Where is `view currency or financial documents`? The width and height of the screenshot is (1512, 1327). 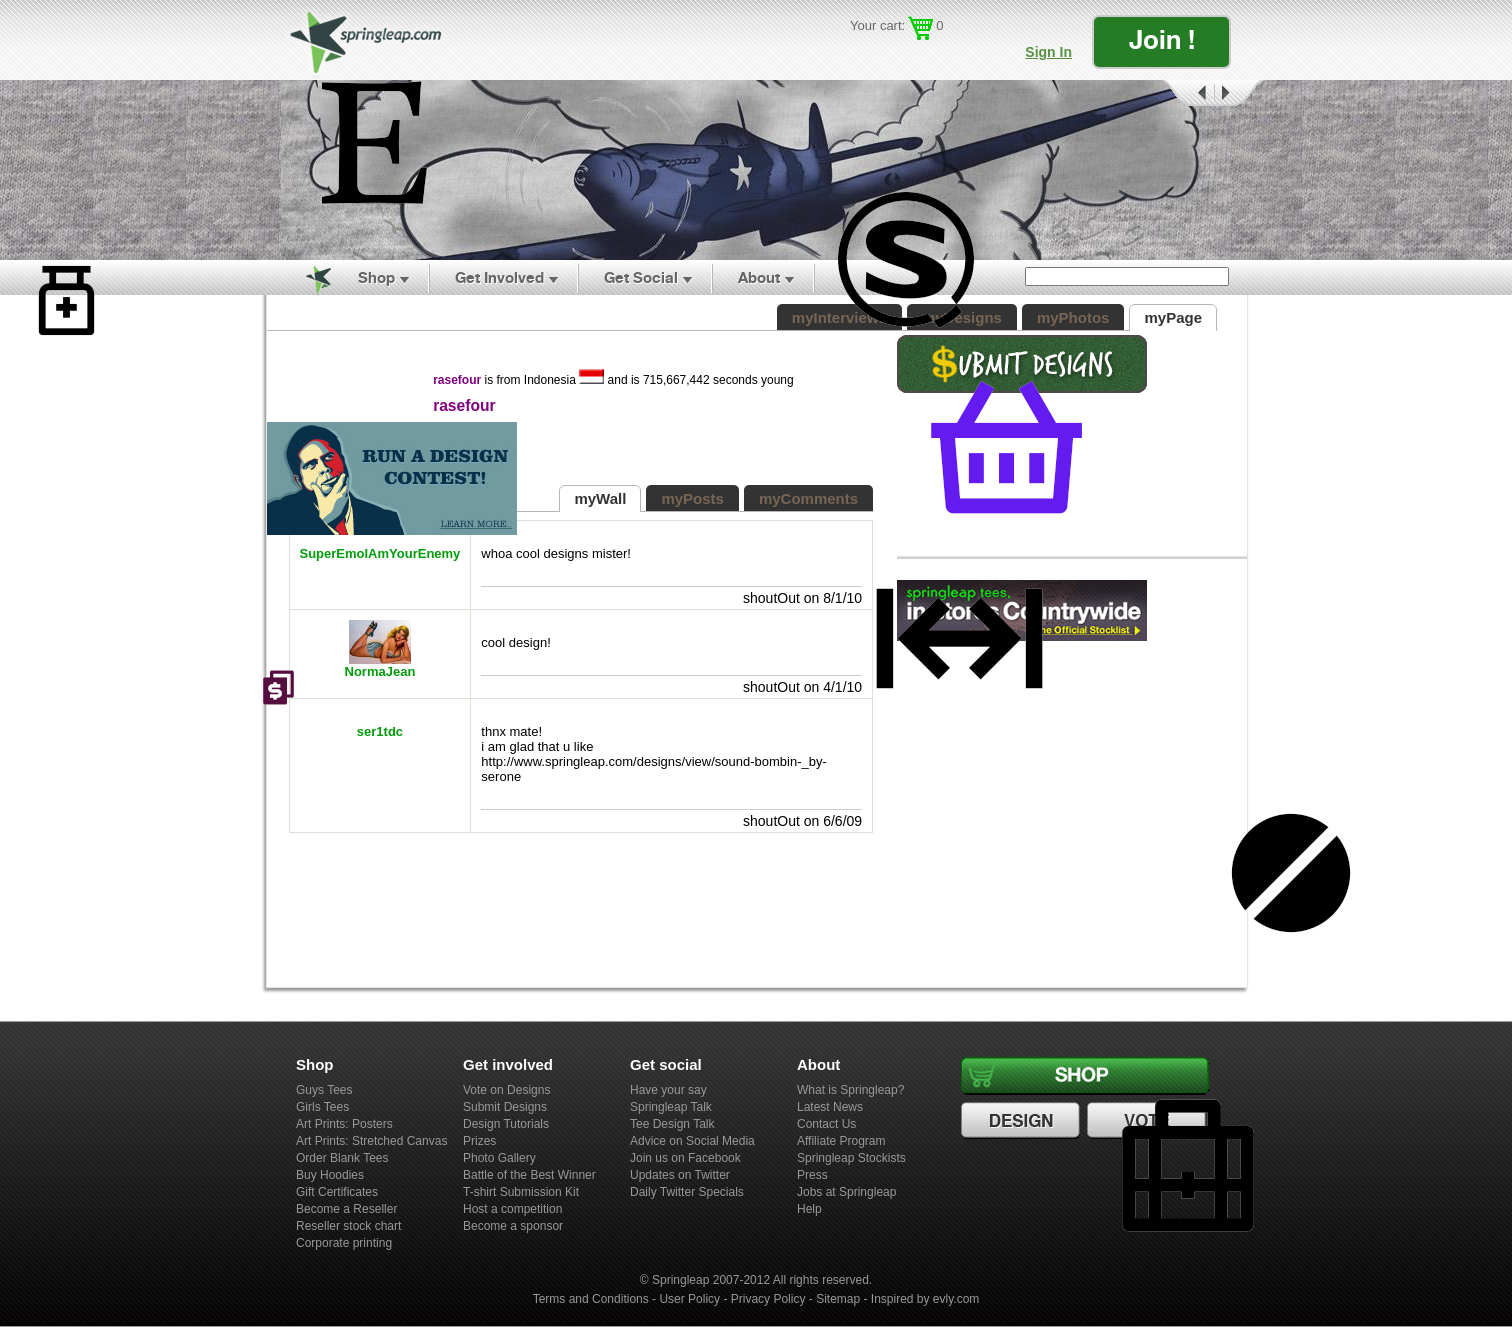 view currency or financial documents is located at coordinates (278, 687).